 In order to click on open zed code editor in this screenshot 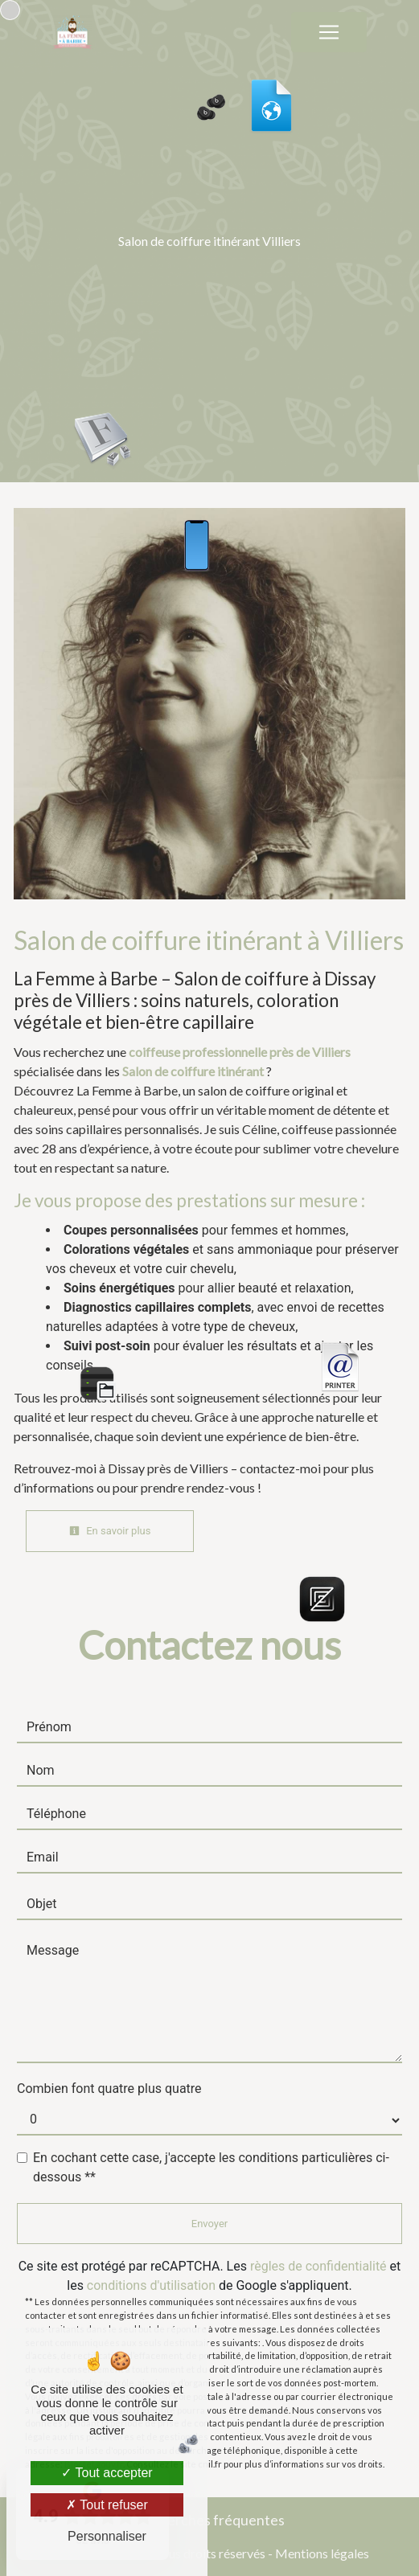, I will do `click(322, 1599)`.